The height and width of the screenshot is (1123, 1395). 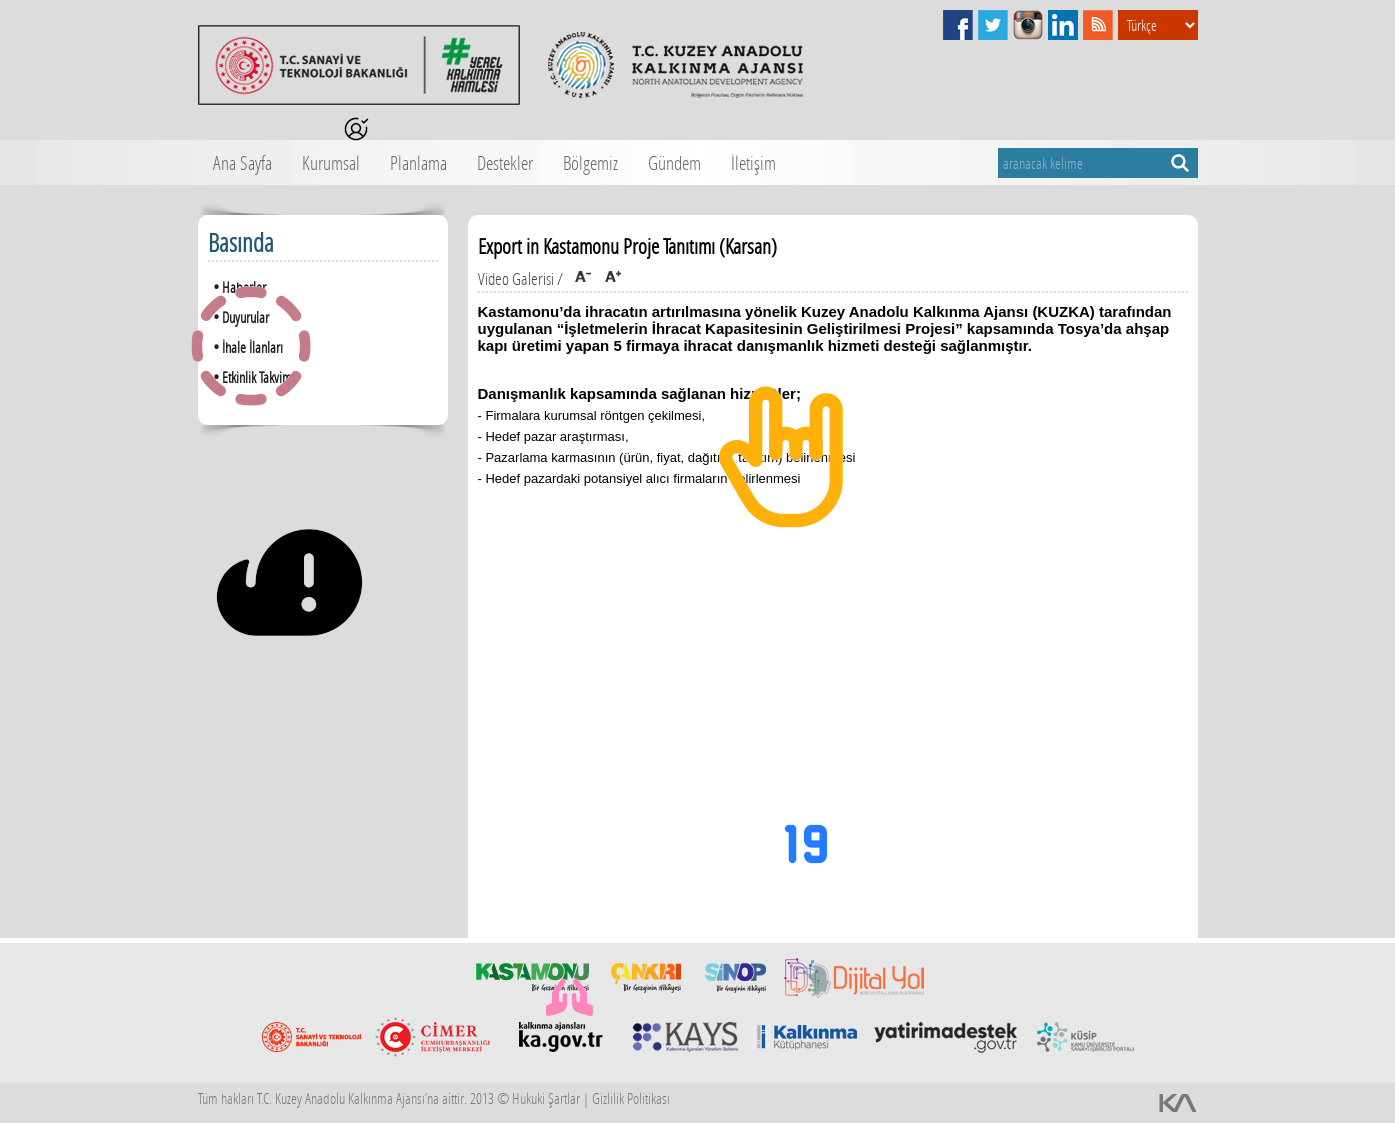 I want to click on express love or appreciation, so click(x=782, y=453).